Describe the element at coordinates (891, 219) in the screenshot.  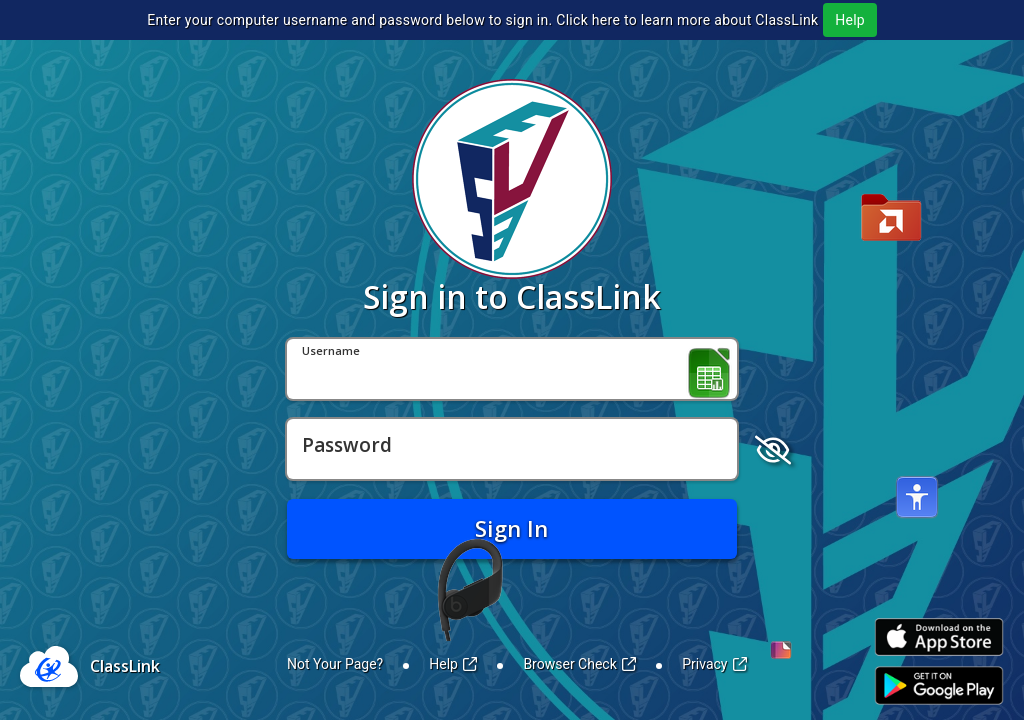
I see `folder containing AMD-related files or drivers` at that location.